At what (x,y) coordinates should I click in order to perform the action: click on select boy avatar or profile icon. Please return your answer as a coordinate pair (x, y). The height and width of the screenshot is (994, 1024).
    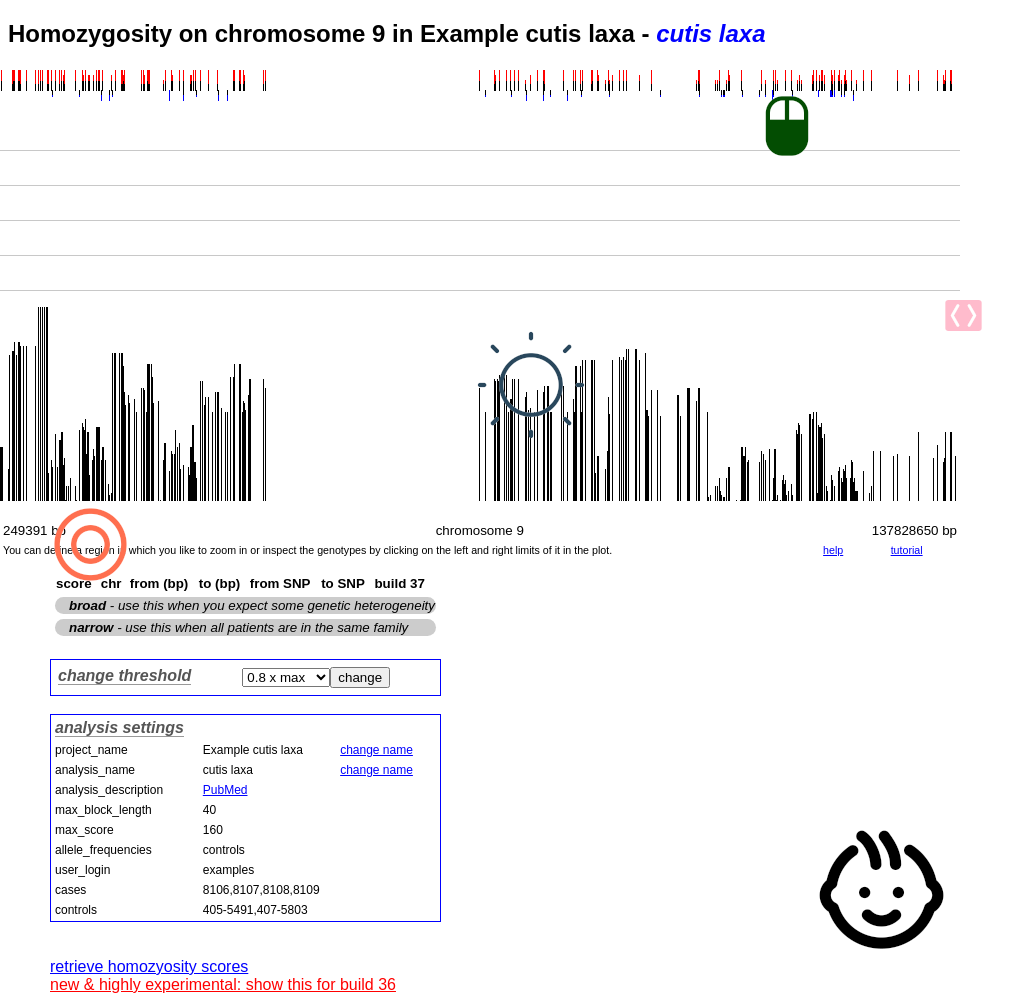
    Looking at the image, I should click on (881, 892).